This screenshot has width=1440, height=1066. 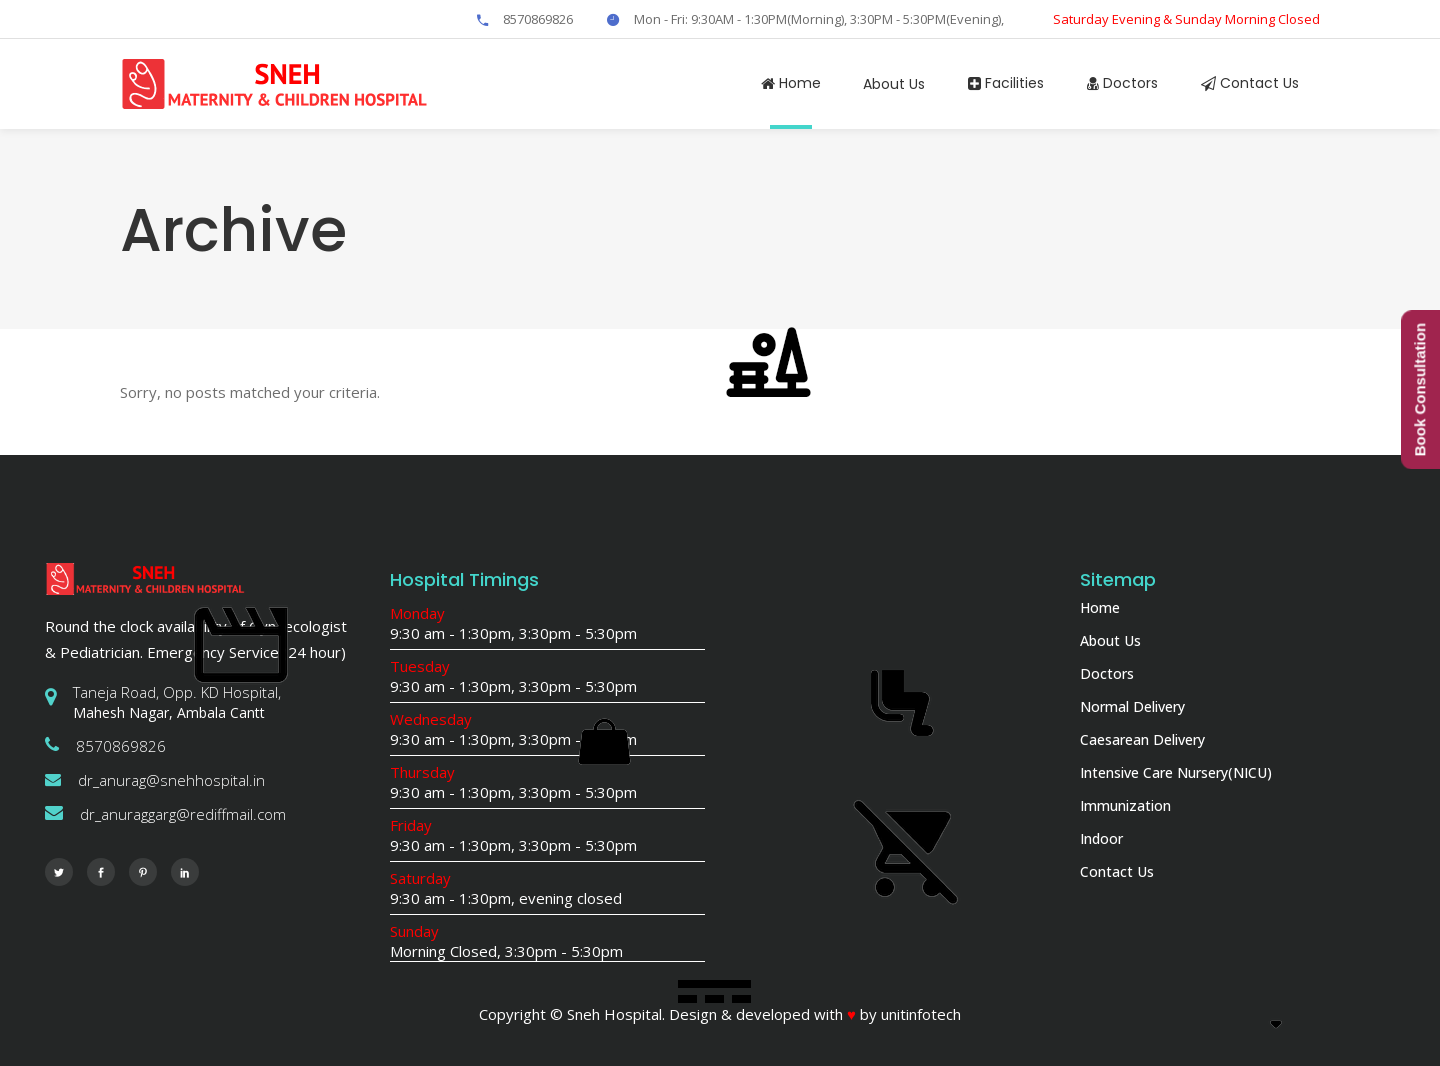 I want to click on access video or movie content, so click(x=241, y=645).